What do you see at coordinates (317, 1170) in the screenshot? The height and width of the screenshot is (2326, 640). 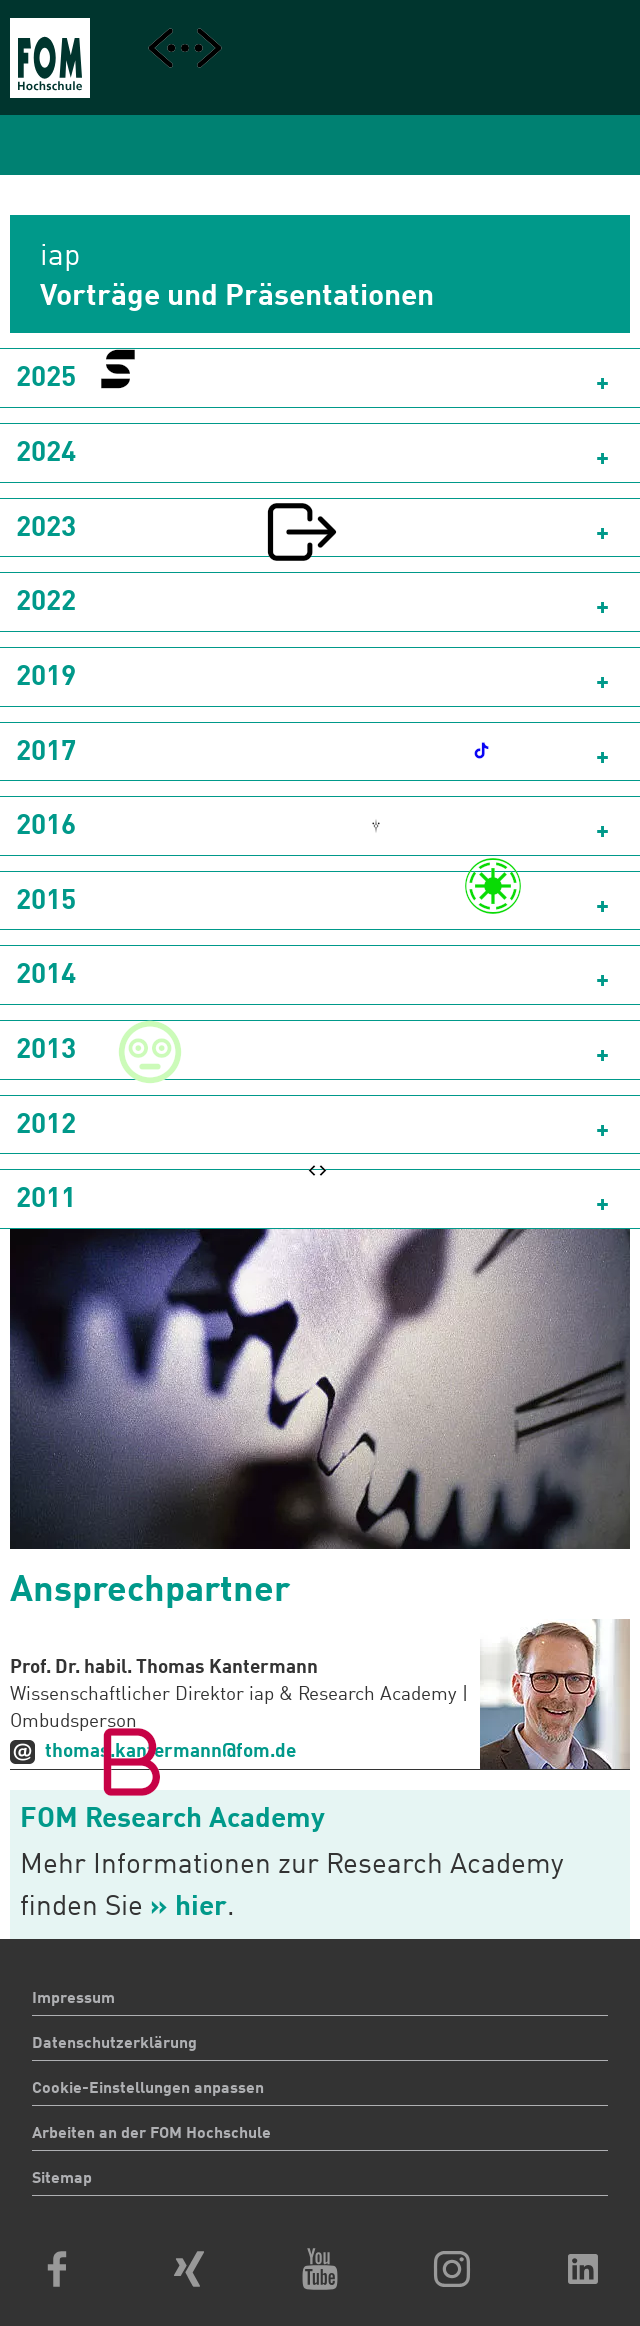 I see `view or edit source code` at bounding box center [317, 1170].